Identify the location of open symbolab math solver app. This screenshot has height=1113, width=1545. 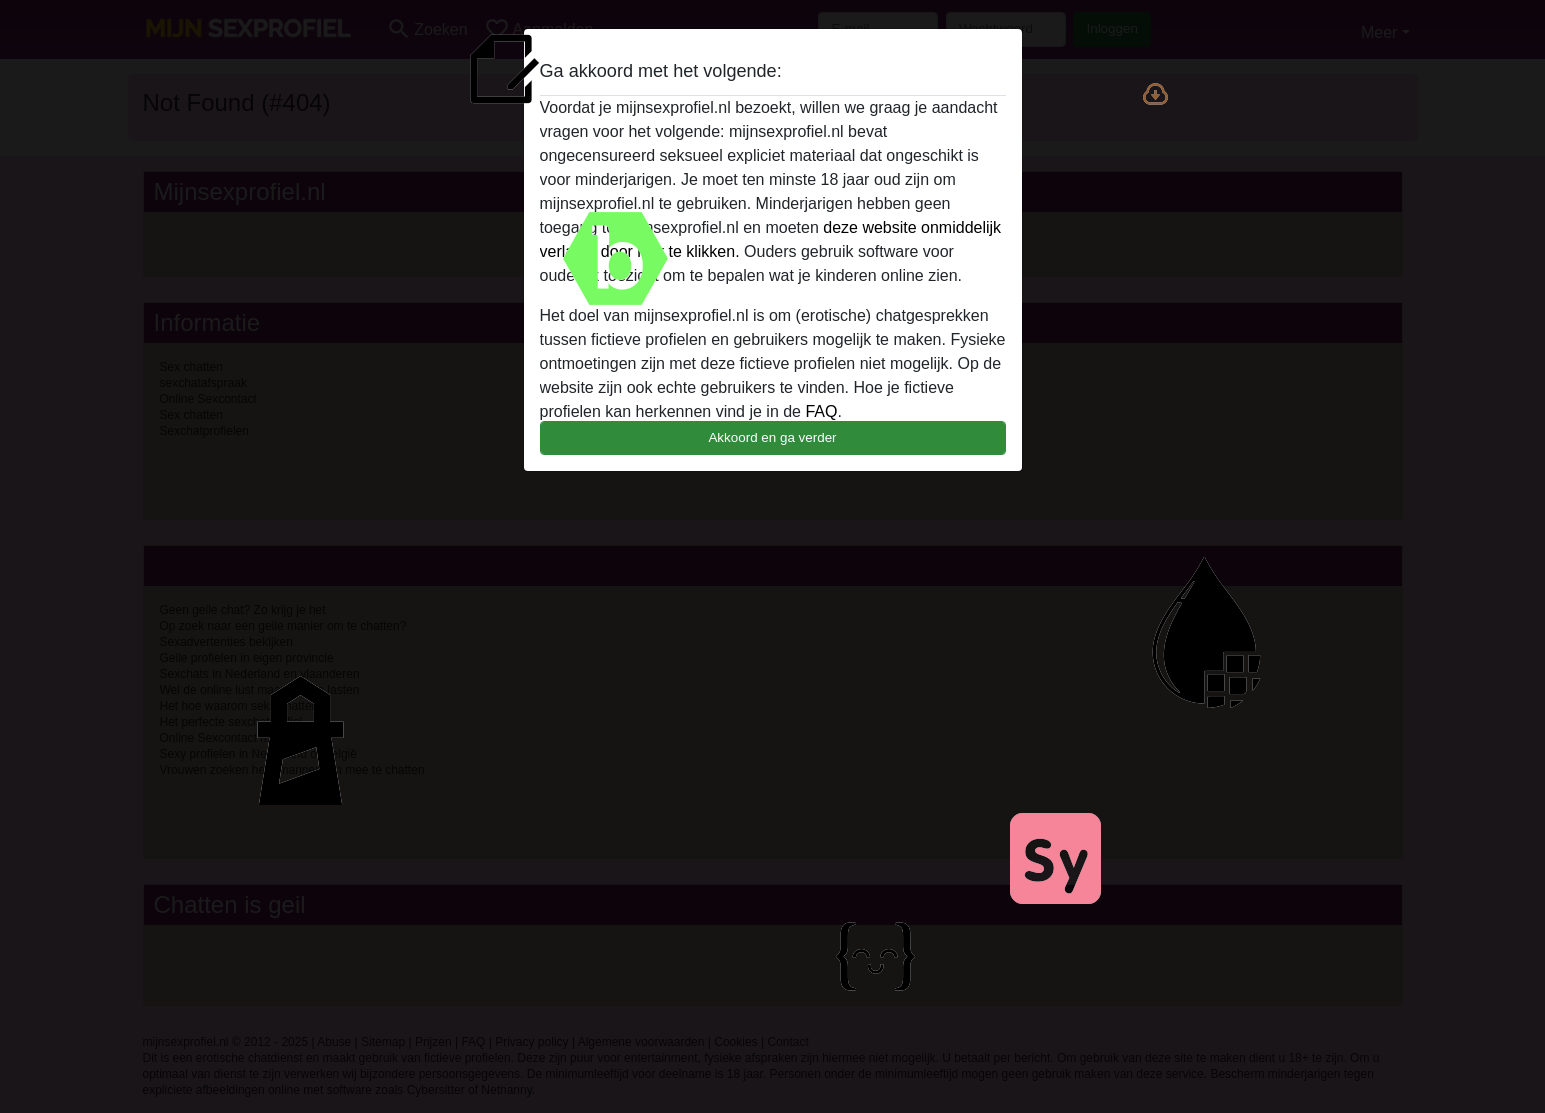
(1055, 858).